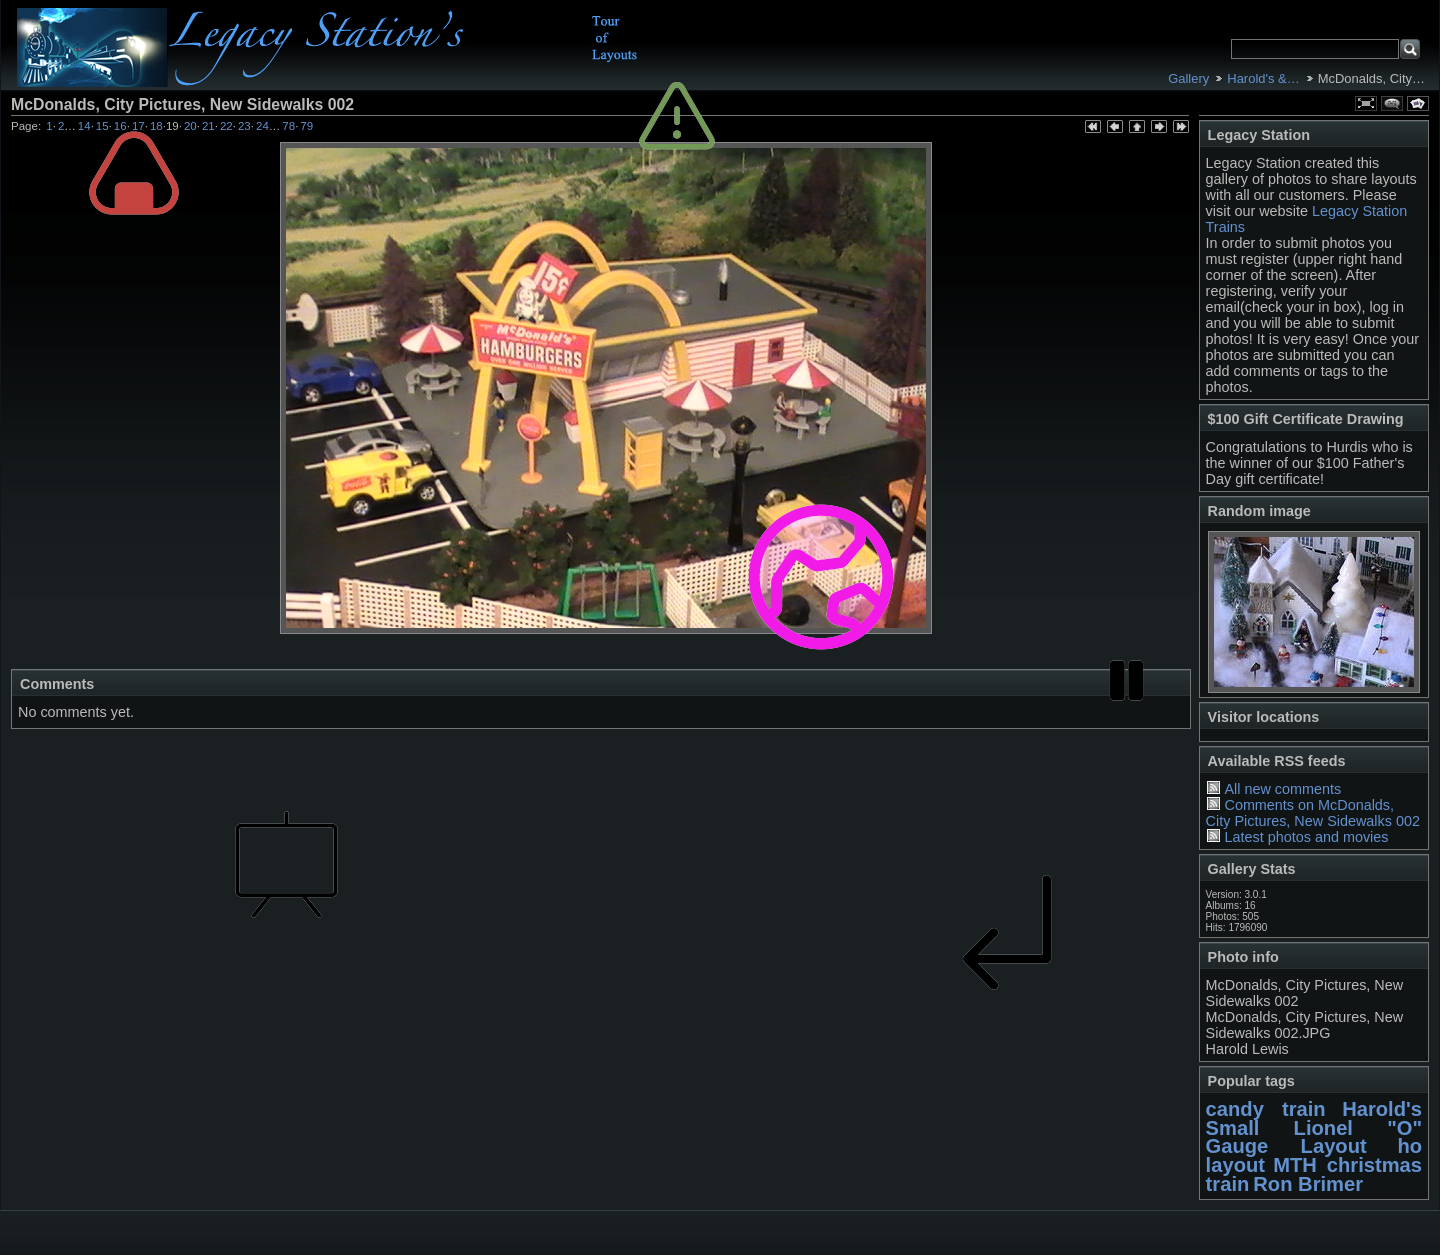 This screenshot has height=1255, width=1440. I want to click on start or view a presentation, so click(286, 866).